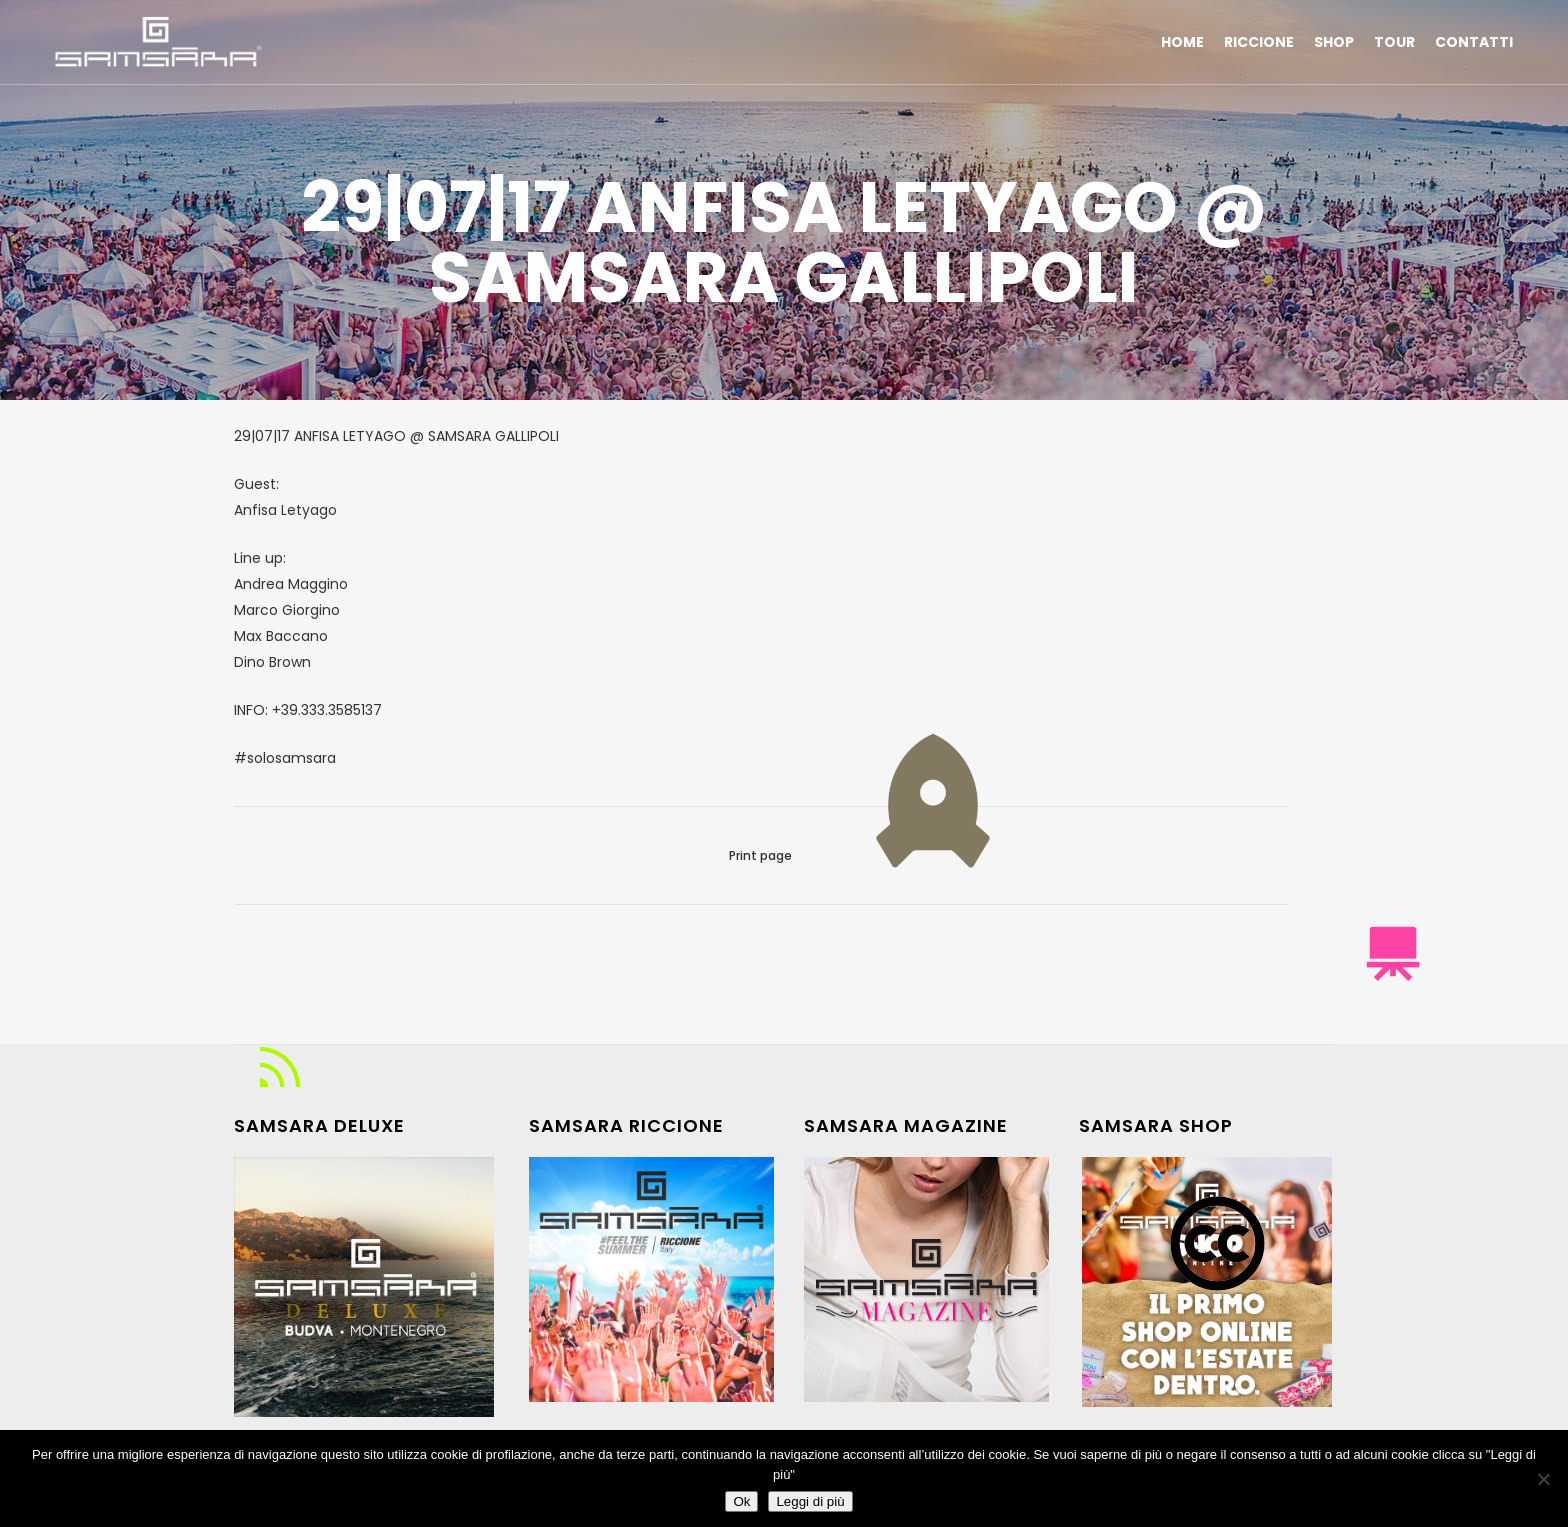 Image resolution: width=1568 pixels, height=1527 pixels. What do you see at coordinates (933, 799) in the screenshot?
I see `launch or deploy an application` at bounding box center [933, 799].